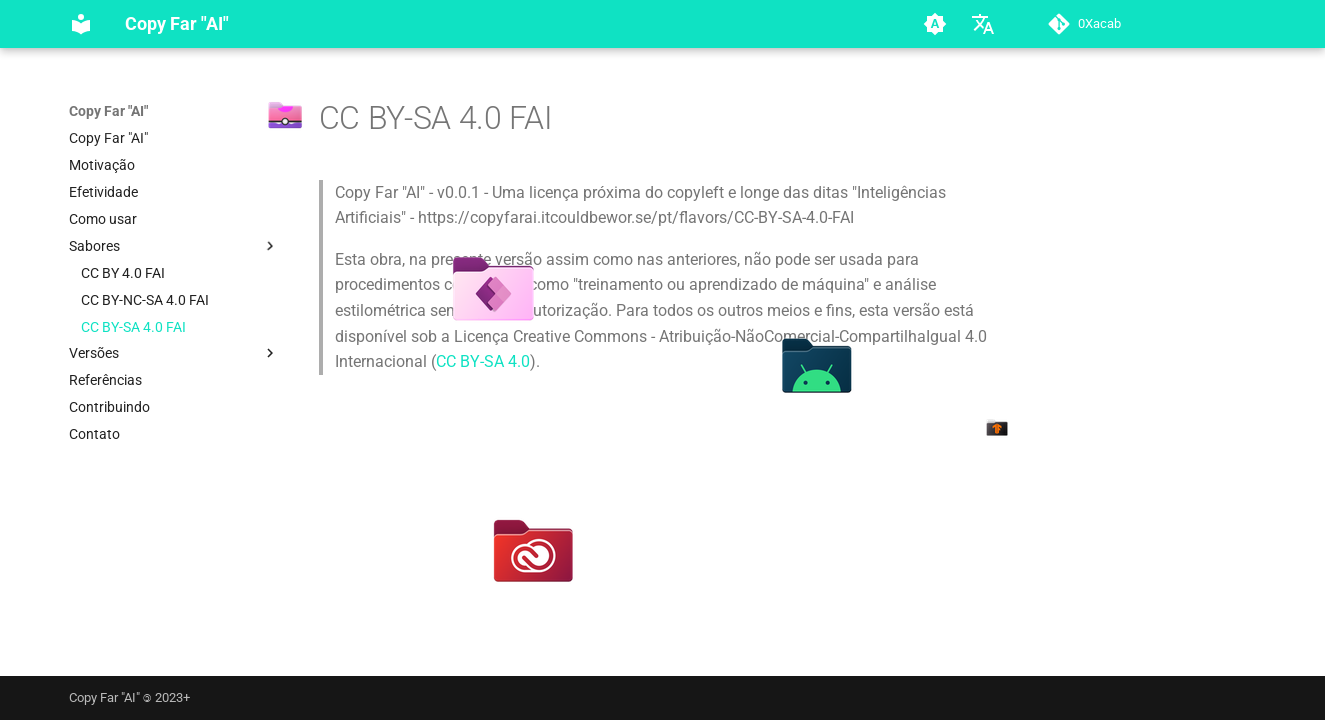 The image size is (1325, 720). What do you see at coordinates (816, 367) in the screenshot?
I see `open android files folder` at bounding box center [816, 367].